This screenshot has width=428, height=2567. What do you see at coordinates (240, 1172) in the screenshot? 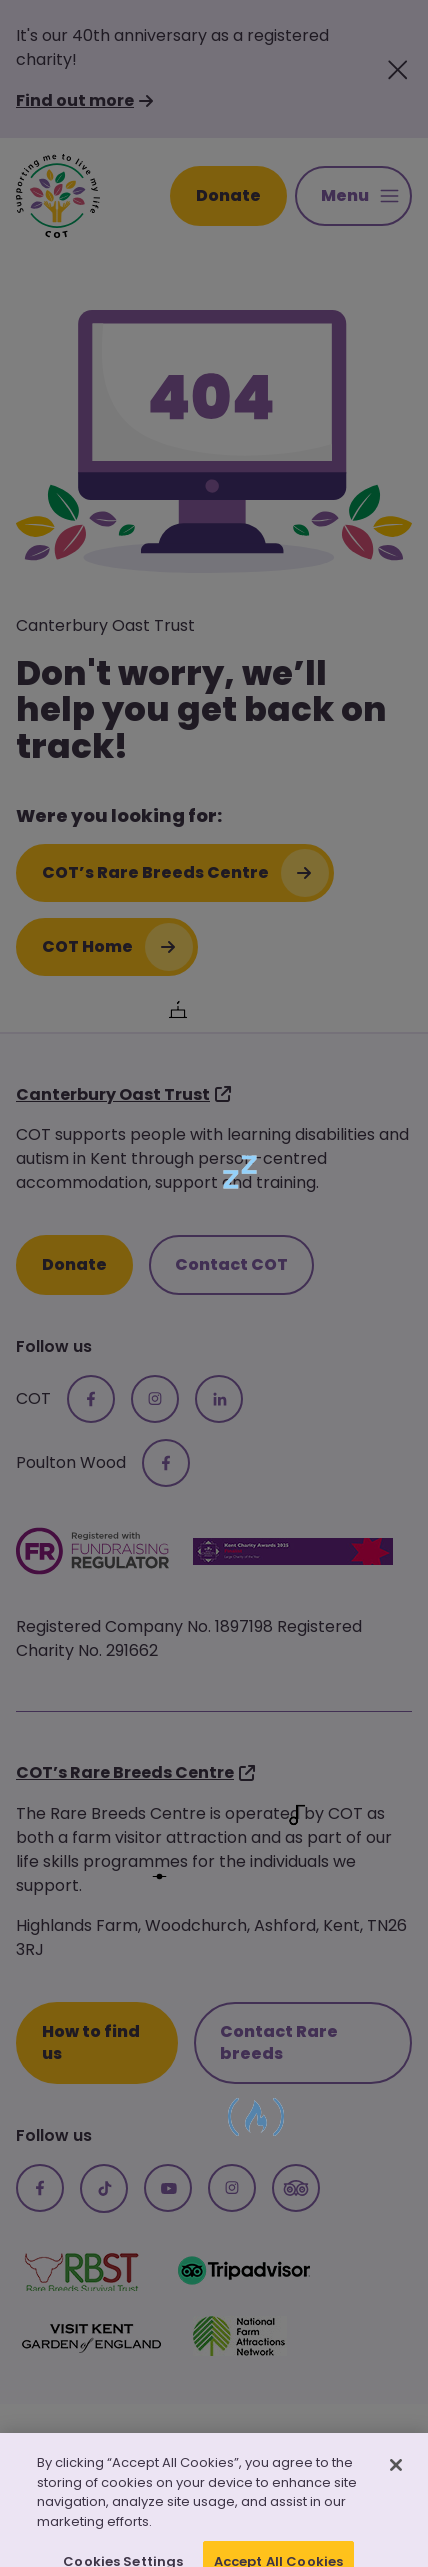
I see `indicates sleep or rest mode` at bounding box center [240, 1172].